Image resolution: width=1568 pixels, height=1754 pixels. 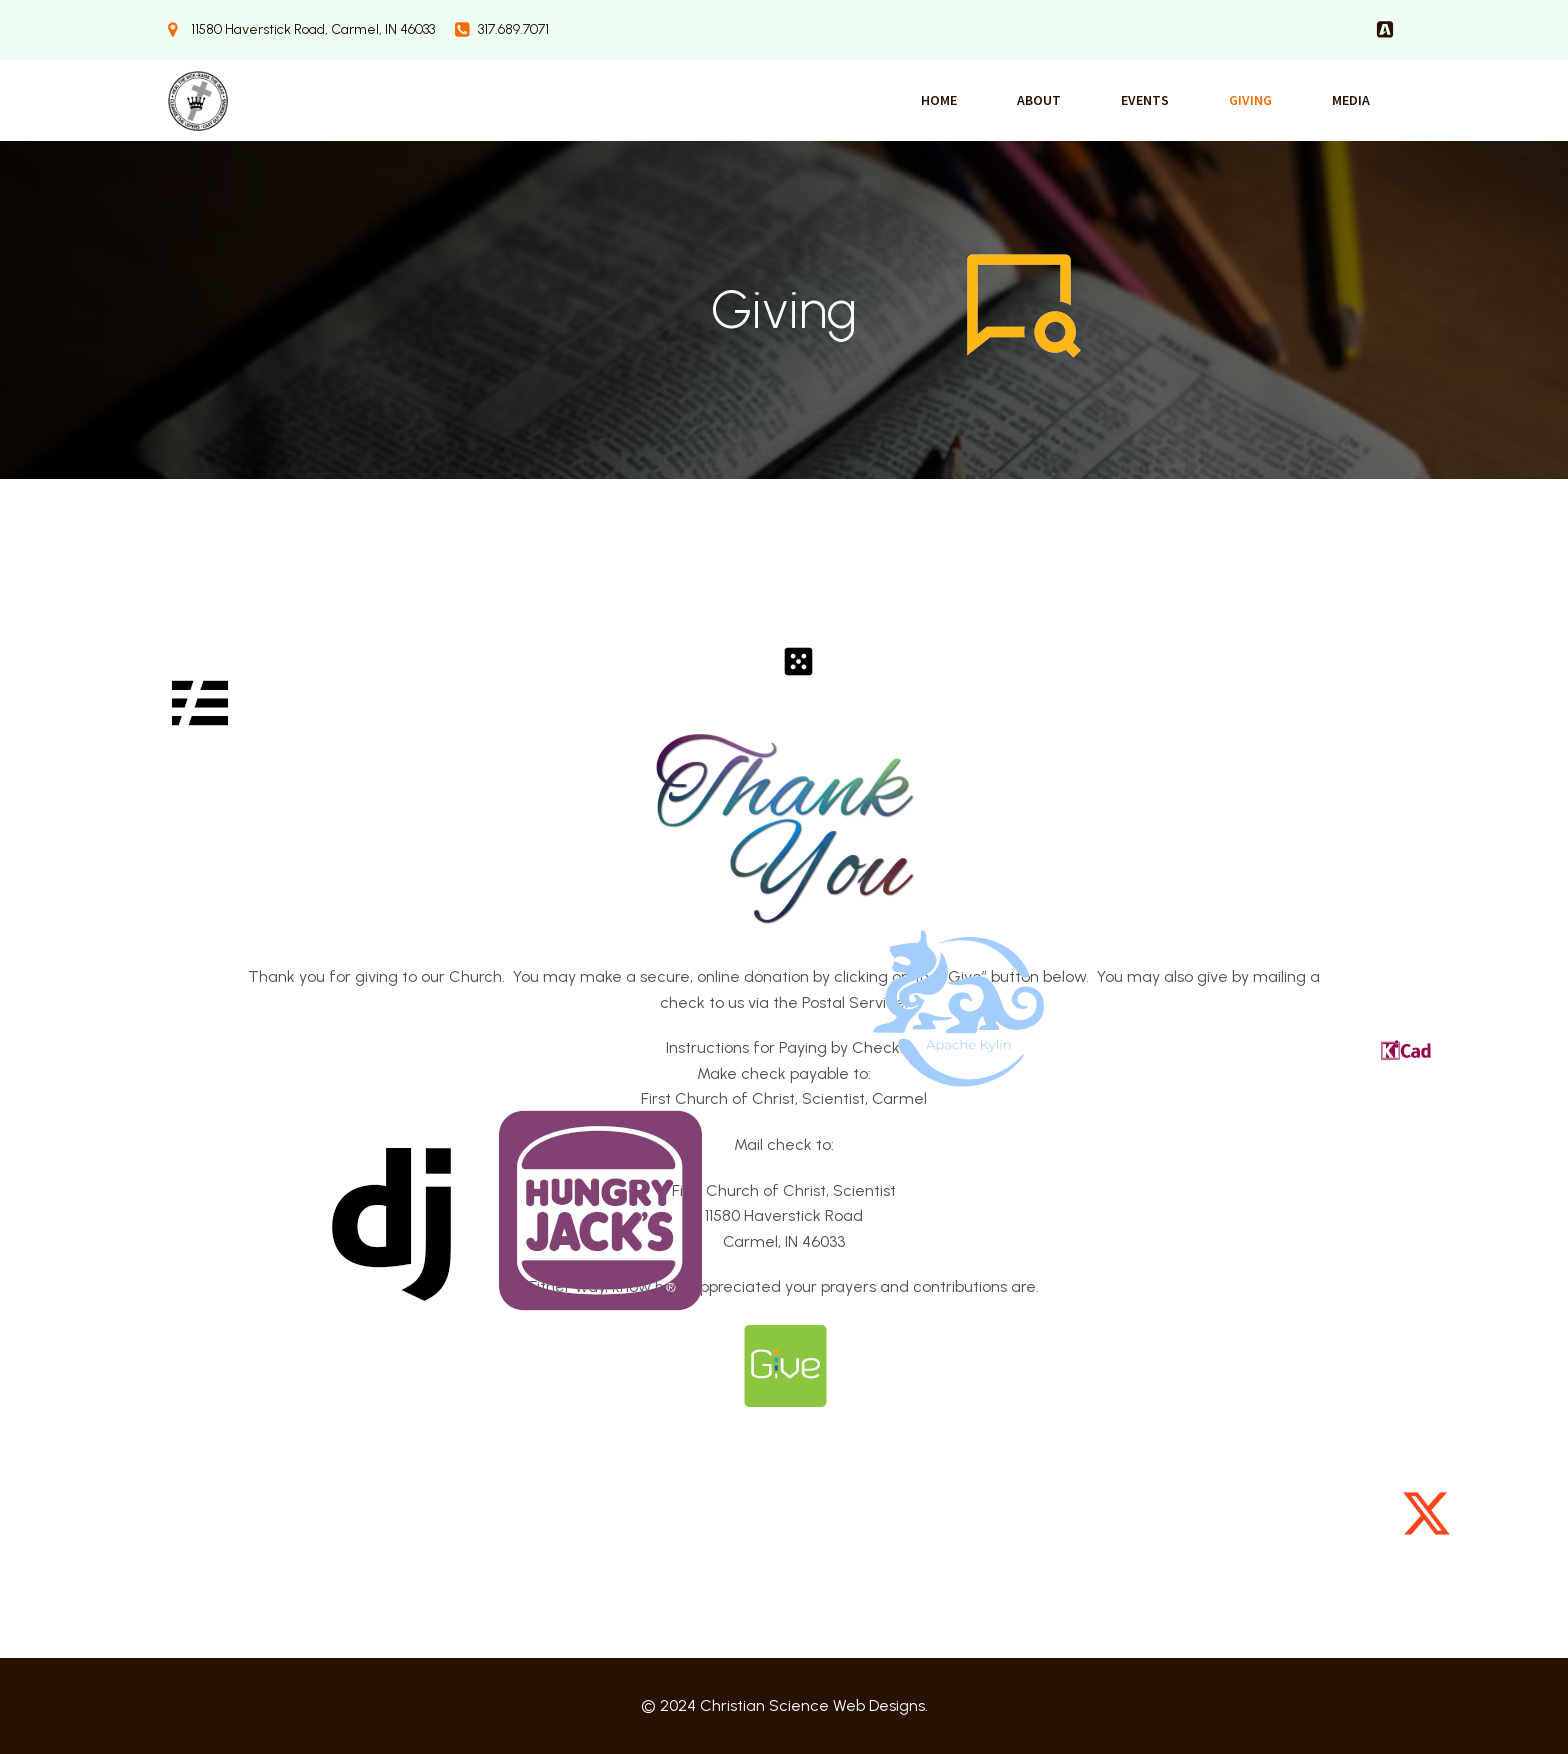 I want to click on share to X (formerly Twitter), so click(x=1426, y=1513).